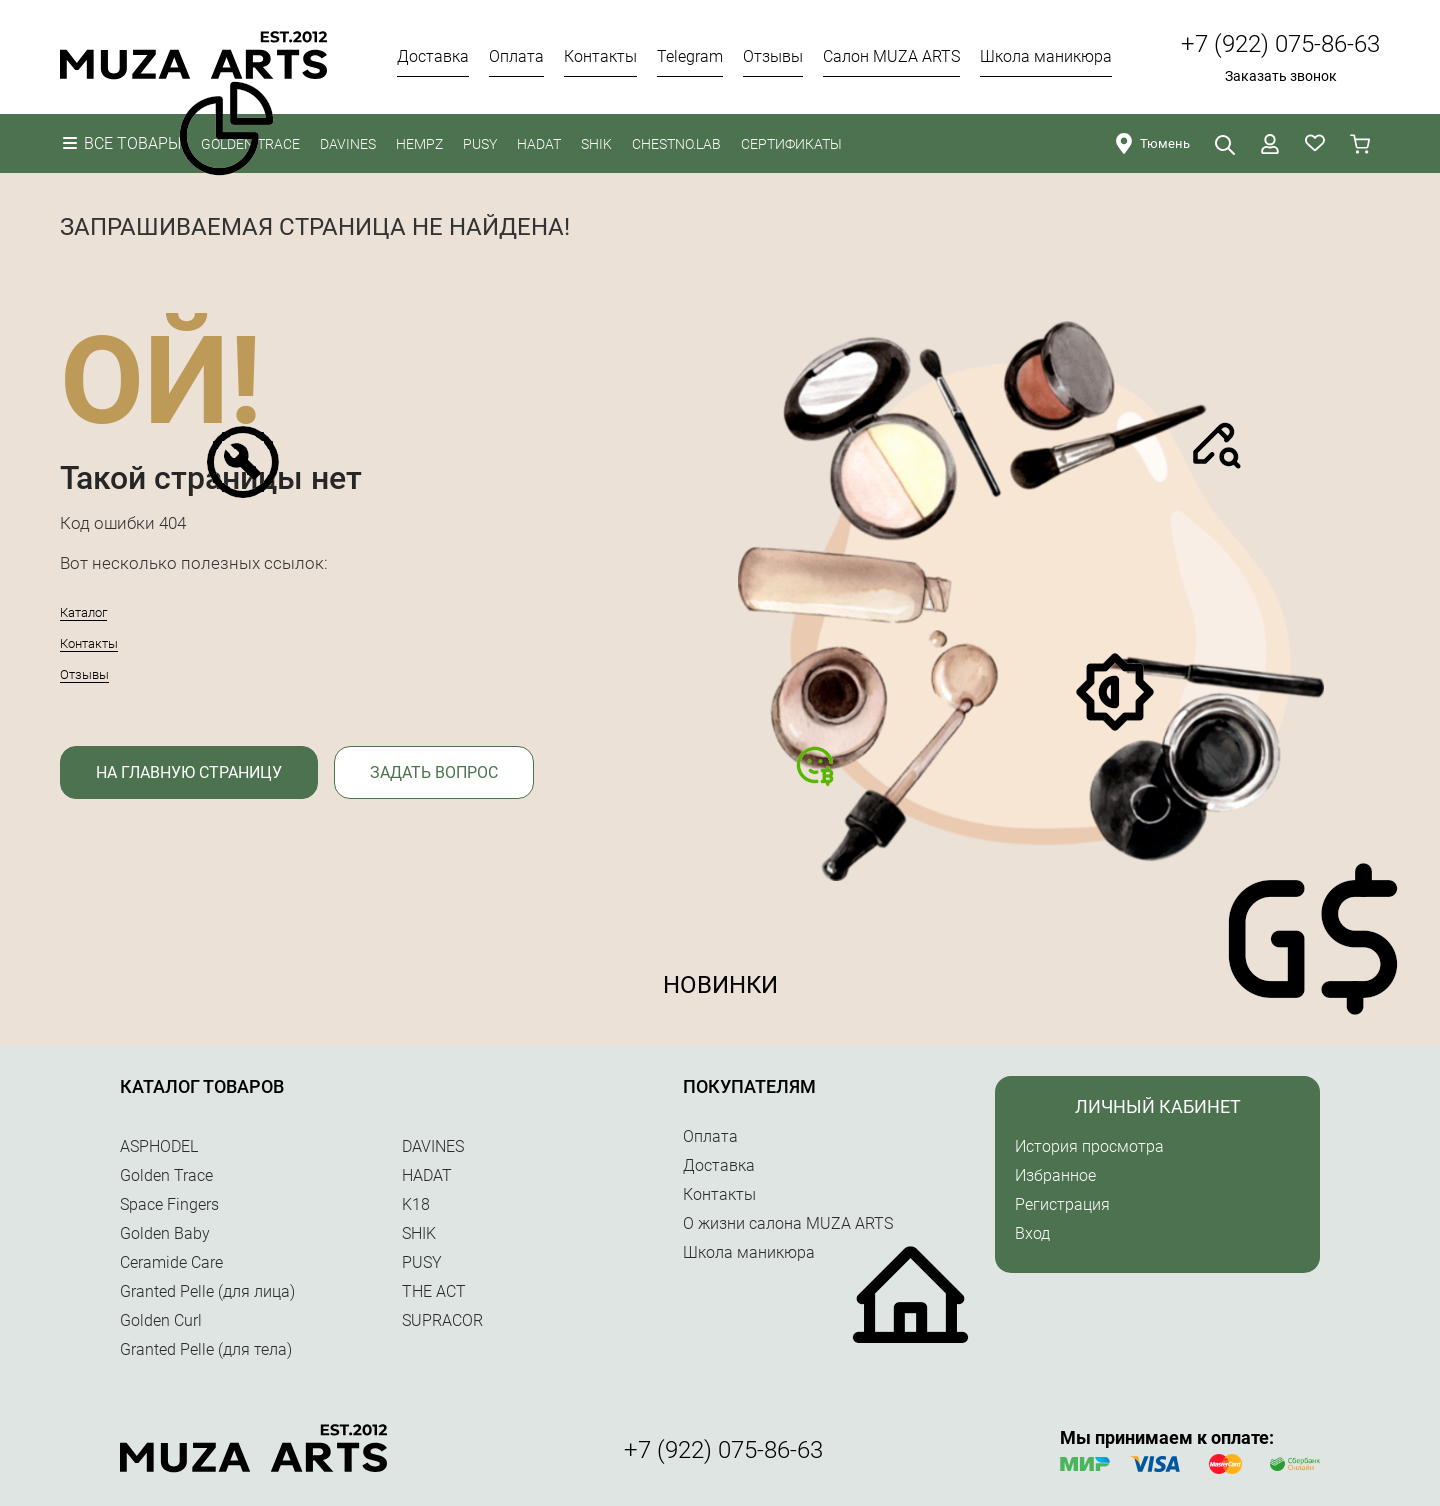 This screenshot has width=1440, height=1506. Describe the element at coordinates (815, 765) in the screenshot. I see `view bitcoin wallet mood or status` at that location.